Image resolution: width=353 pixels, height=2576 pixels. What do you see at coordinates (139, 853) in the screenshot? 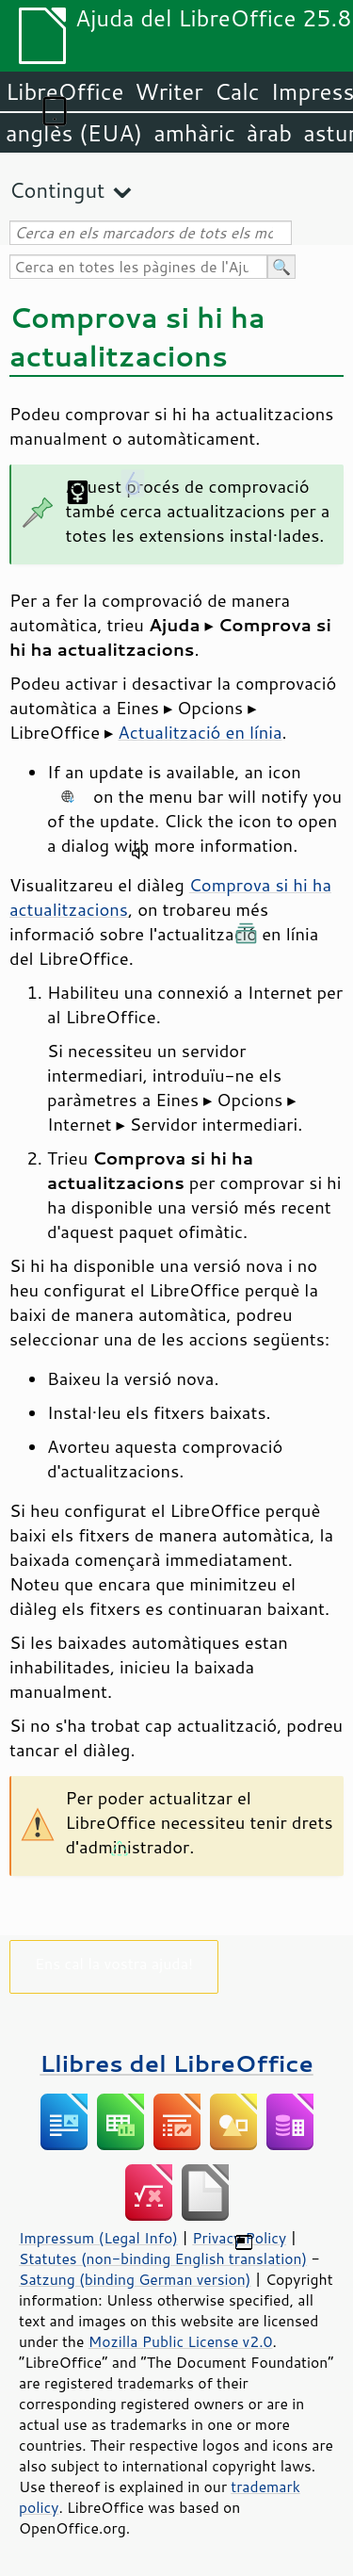
I see `mute audio or sound` at bounding box center [139, 853].